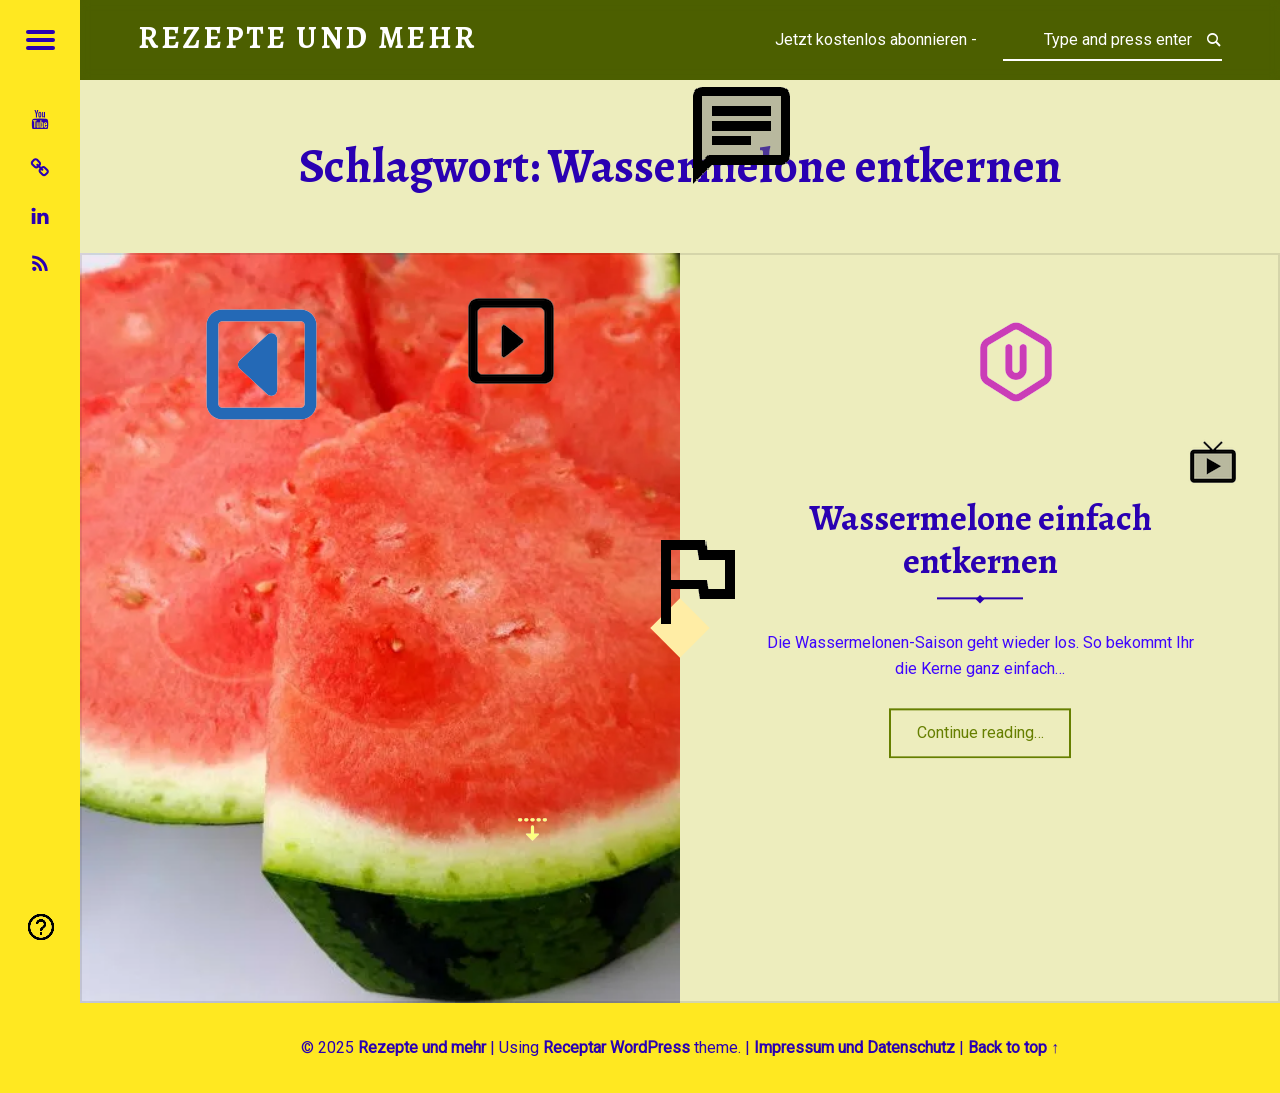  What do you see at coordinates (532, 827) in the screenshot?
I see `expand collapsed content below` at bounding box center [532, 827].